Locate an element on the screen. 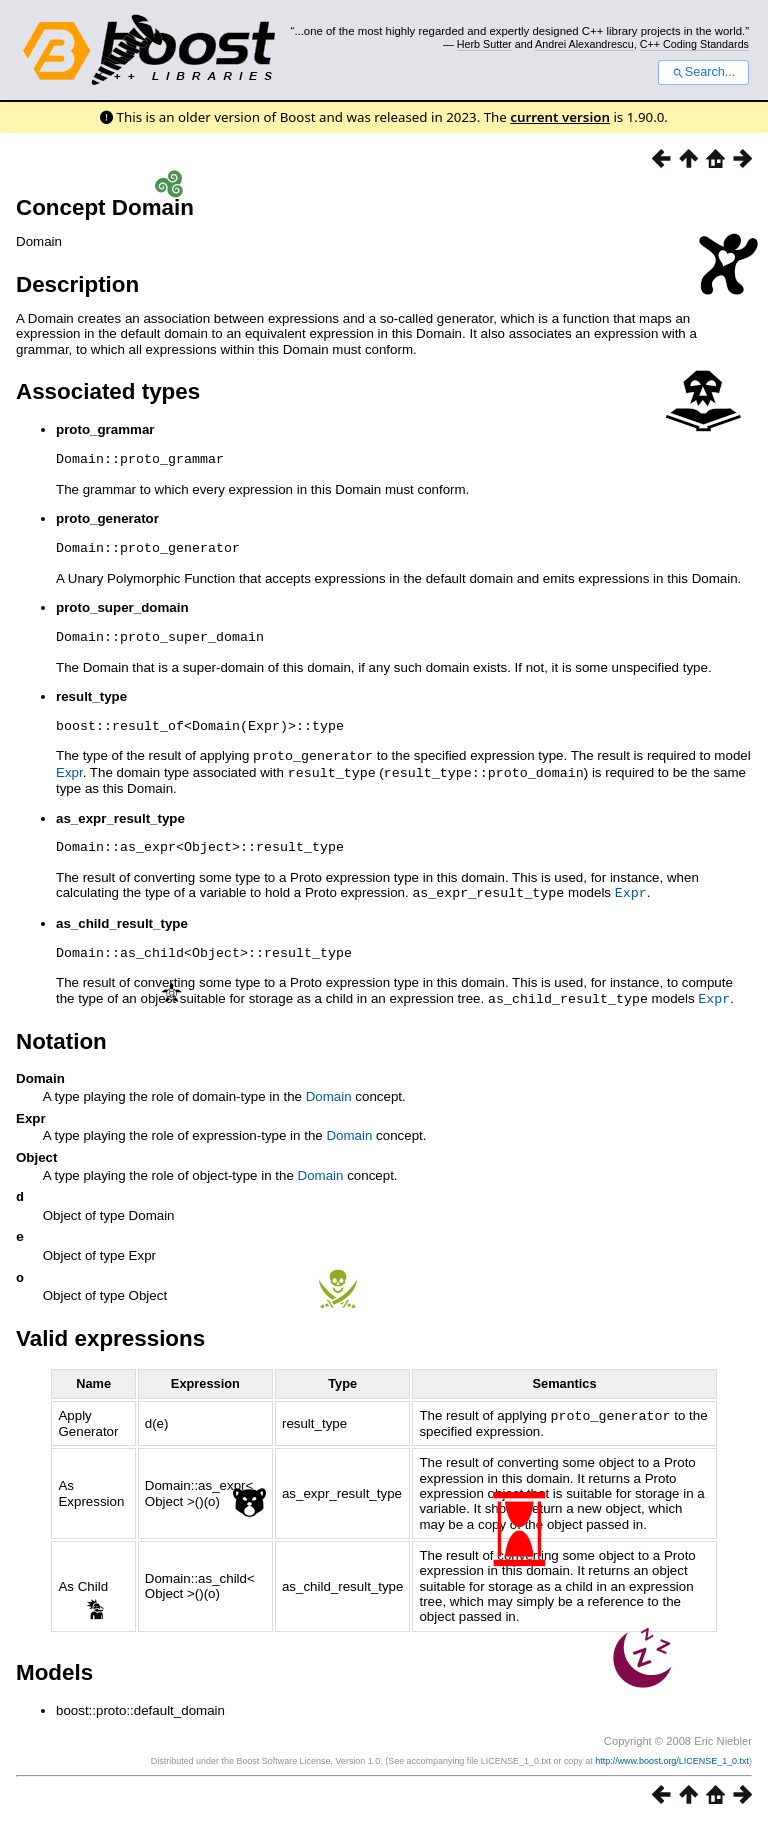 This screenshot has height=1825, width=768. indicates pirate or seafaring game mode is located at coordinates (338, 1289).